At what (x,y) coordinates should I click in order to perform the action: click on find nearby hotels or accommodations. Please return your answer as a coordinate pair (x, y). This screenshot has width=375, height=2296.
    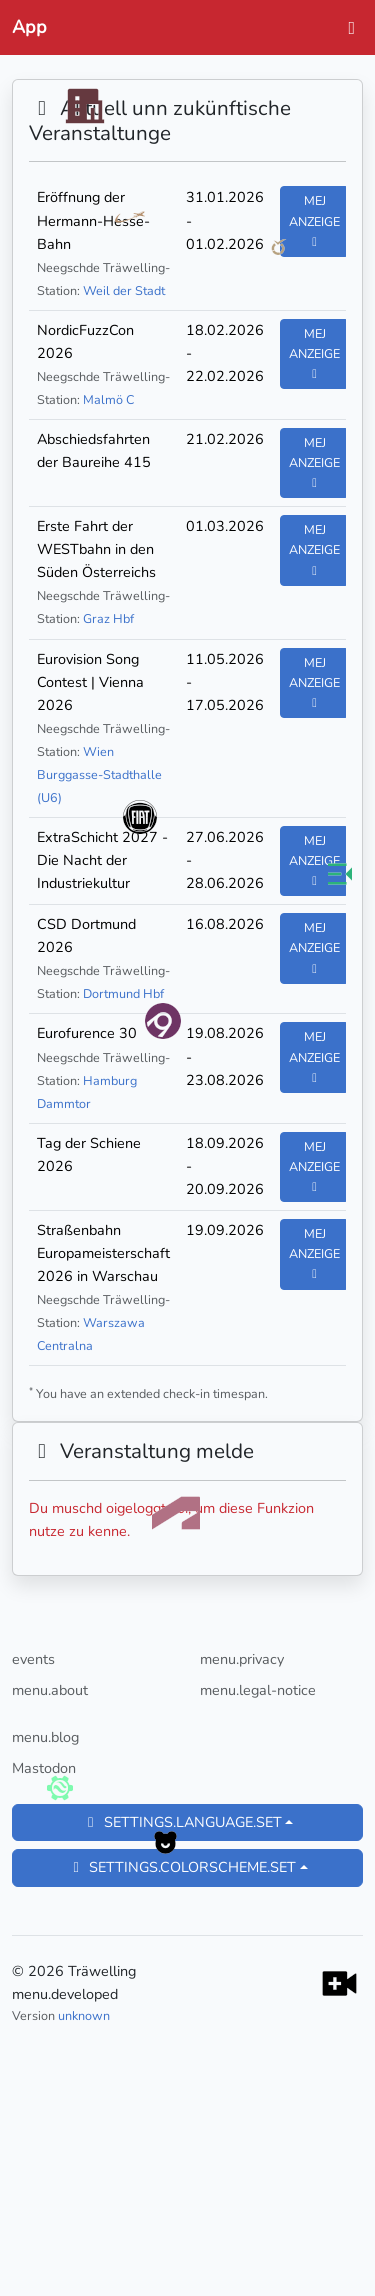
    Looking at the image, I should click on (85, 106).